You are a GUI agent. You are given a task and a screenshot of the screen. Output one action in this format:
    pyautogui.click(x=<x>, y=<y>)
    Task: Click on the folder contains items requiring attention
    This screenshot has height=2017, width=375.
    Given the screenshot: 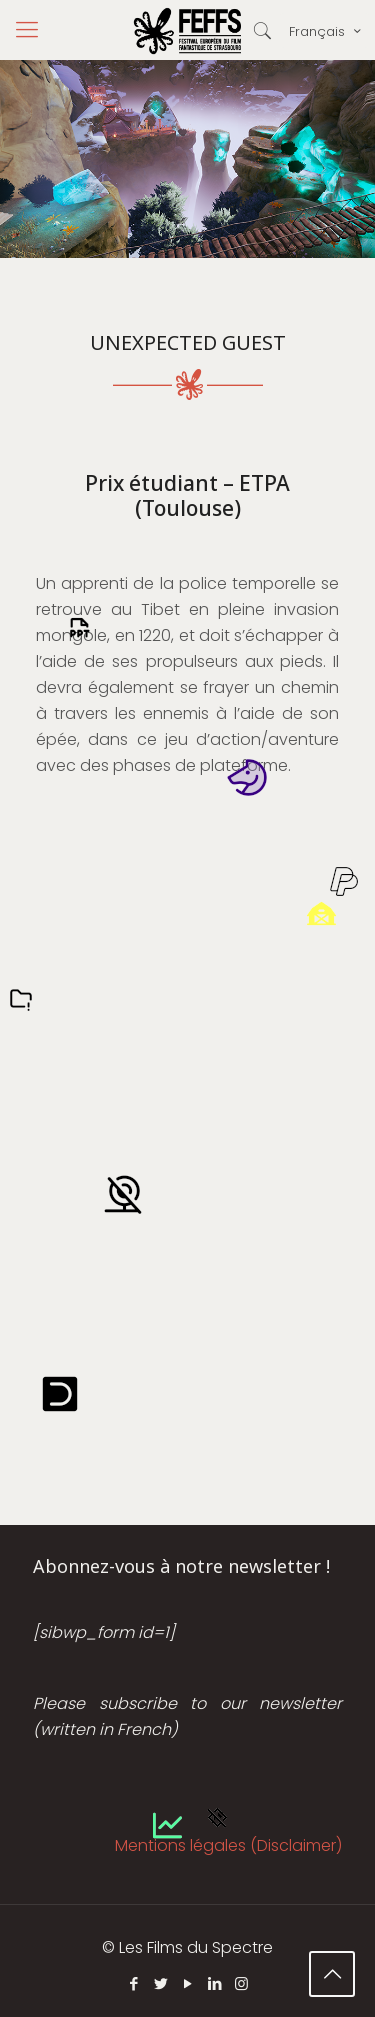 What is the action you would take?
    pyautogui.click(x=21, y=999)
    